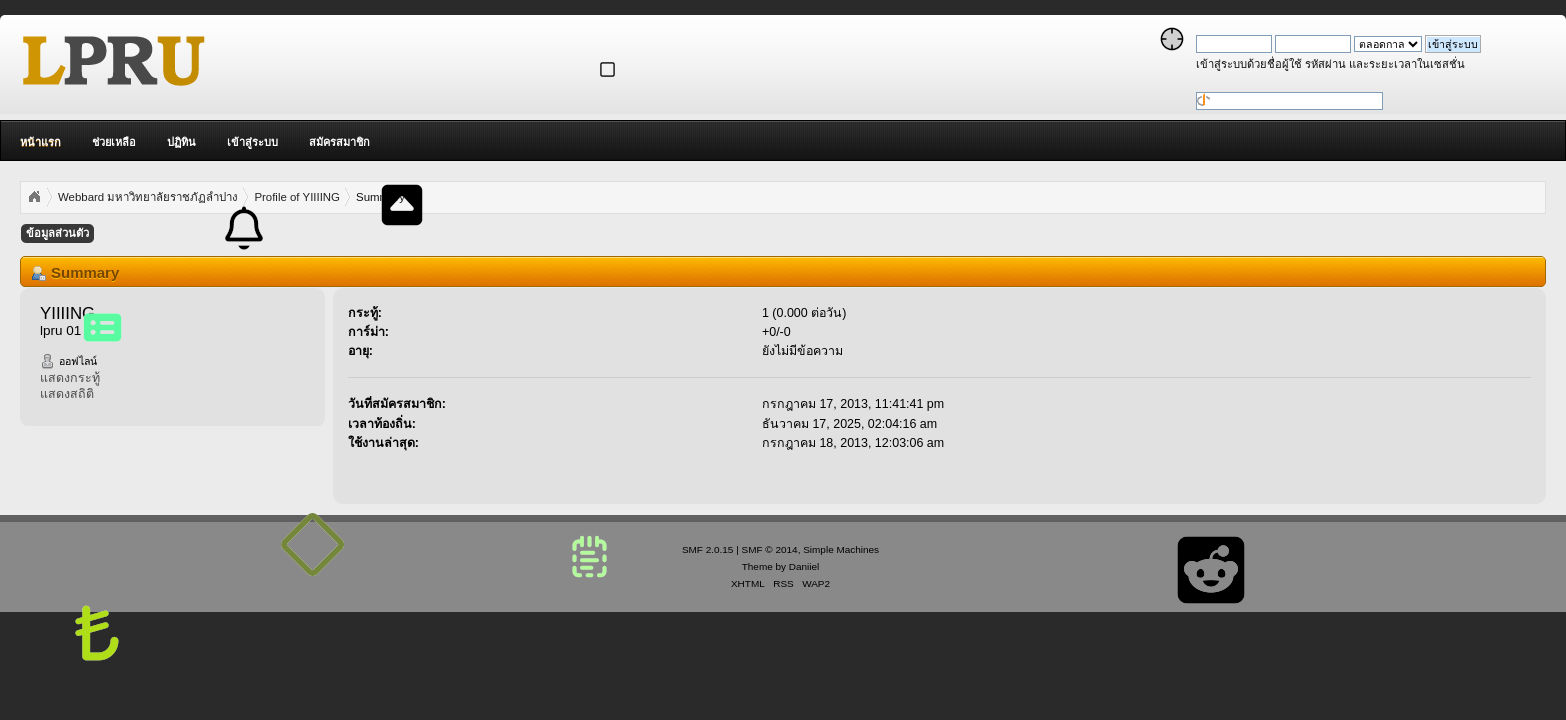  What do you see at coordinates (589, 556) in the screenshot?
I see `draft or unsaved document` at bounding box center [589, 556].